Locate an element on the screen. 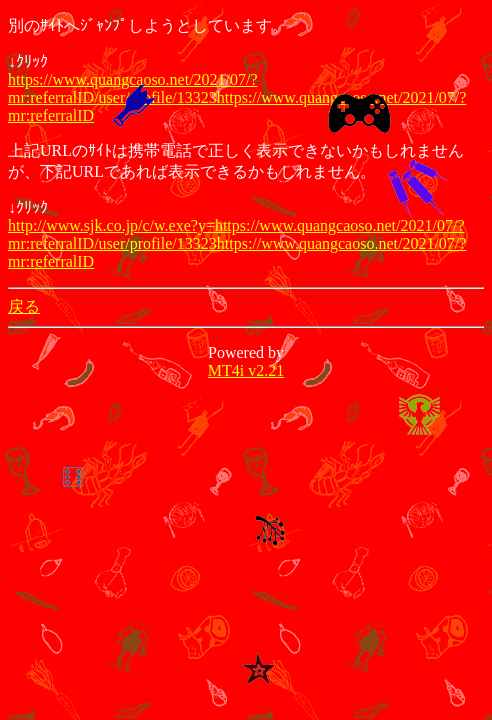 This screenshot has width=492, height=720. elderberry ingredient or crafting material is located at coordinates (270, 530).